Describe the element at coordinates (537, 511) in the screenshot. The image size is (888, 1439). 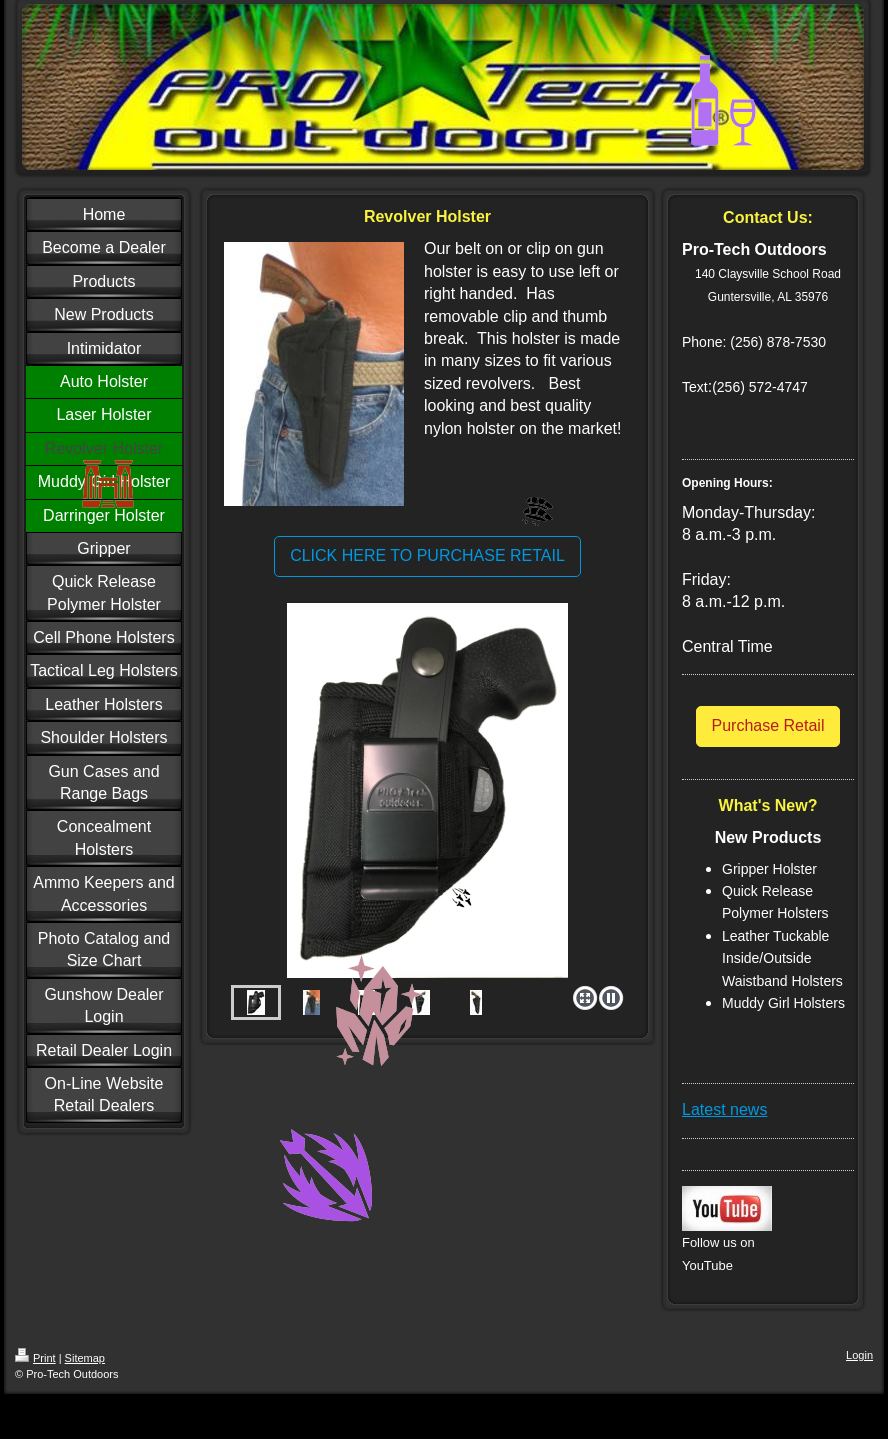
I see `browse sushi or Japanese food options` at that location.